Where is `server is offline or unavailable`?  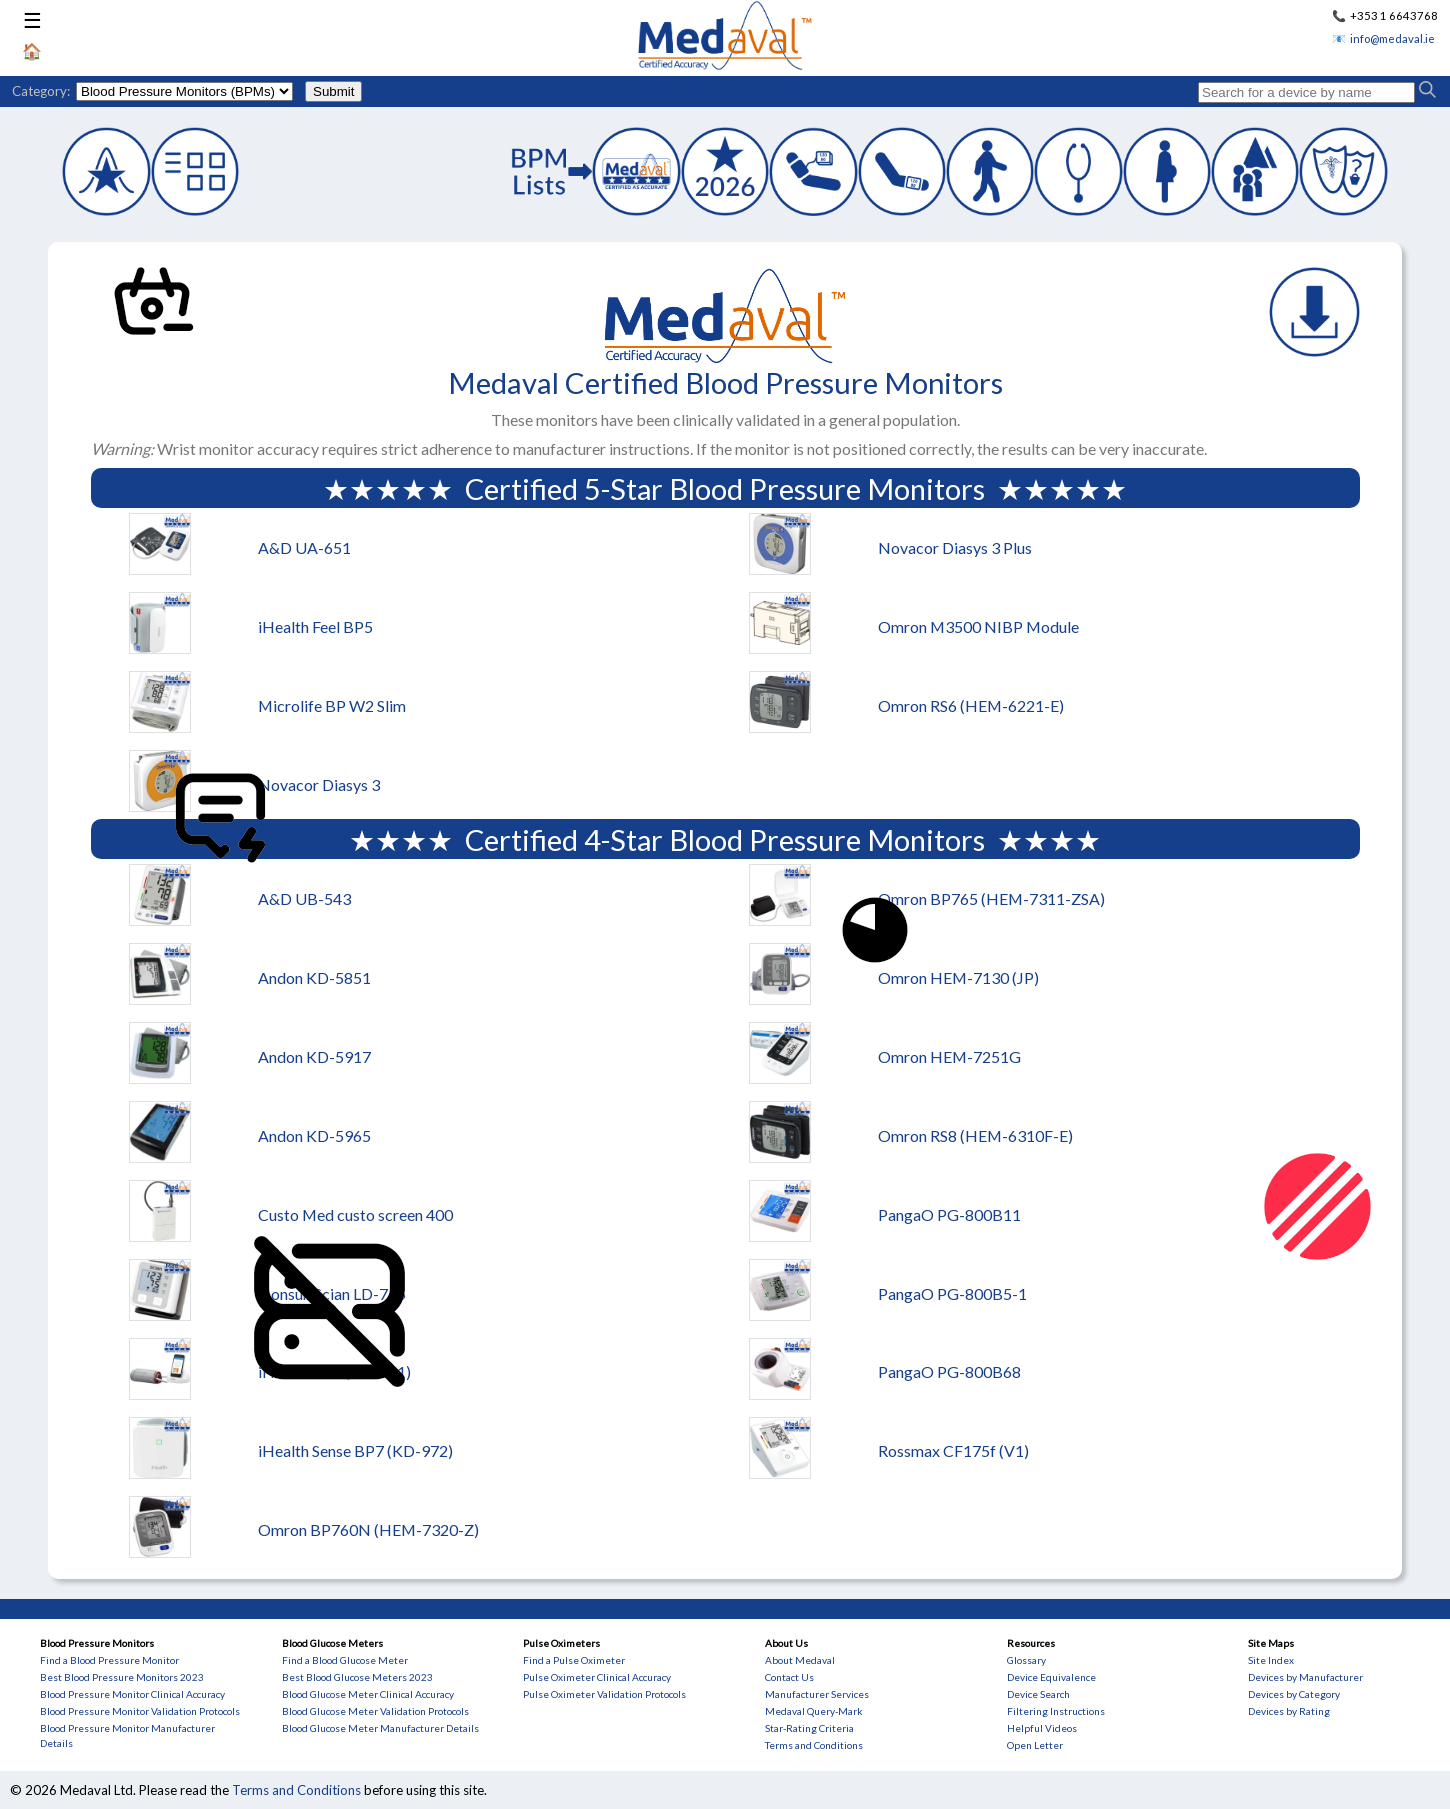
server is offline or unavailable is located at coordinates (329, 1311).